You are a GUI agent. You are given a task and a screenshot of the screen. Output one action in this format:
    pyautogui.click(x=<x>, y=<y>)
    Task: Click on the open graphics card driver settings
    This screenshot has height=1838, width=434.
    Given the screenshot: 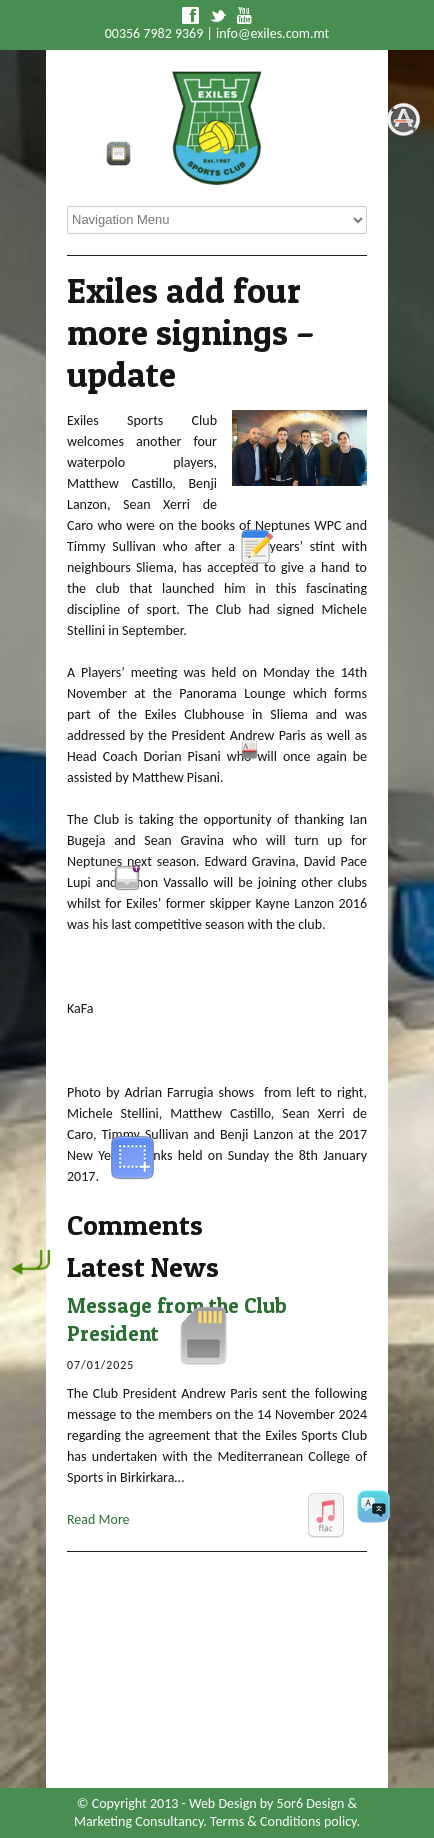 What is the action you would take?
    pyautogui.click(x=118, y=153)
    